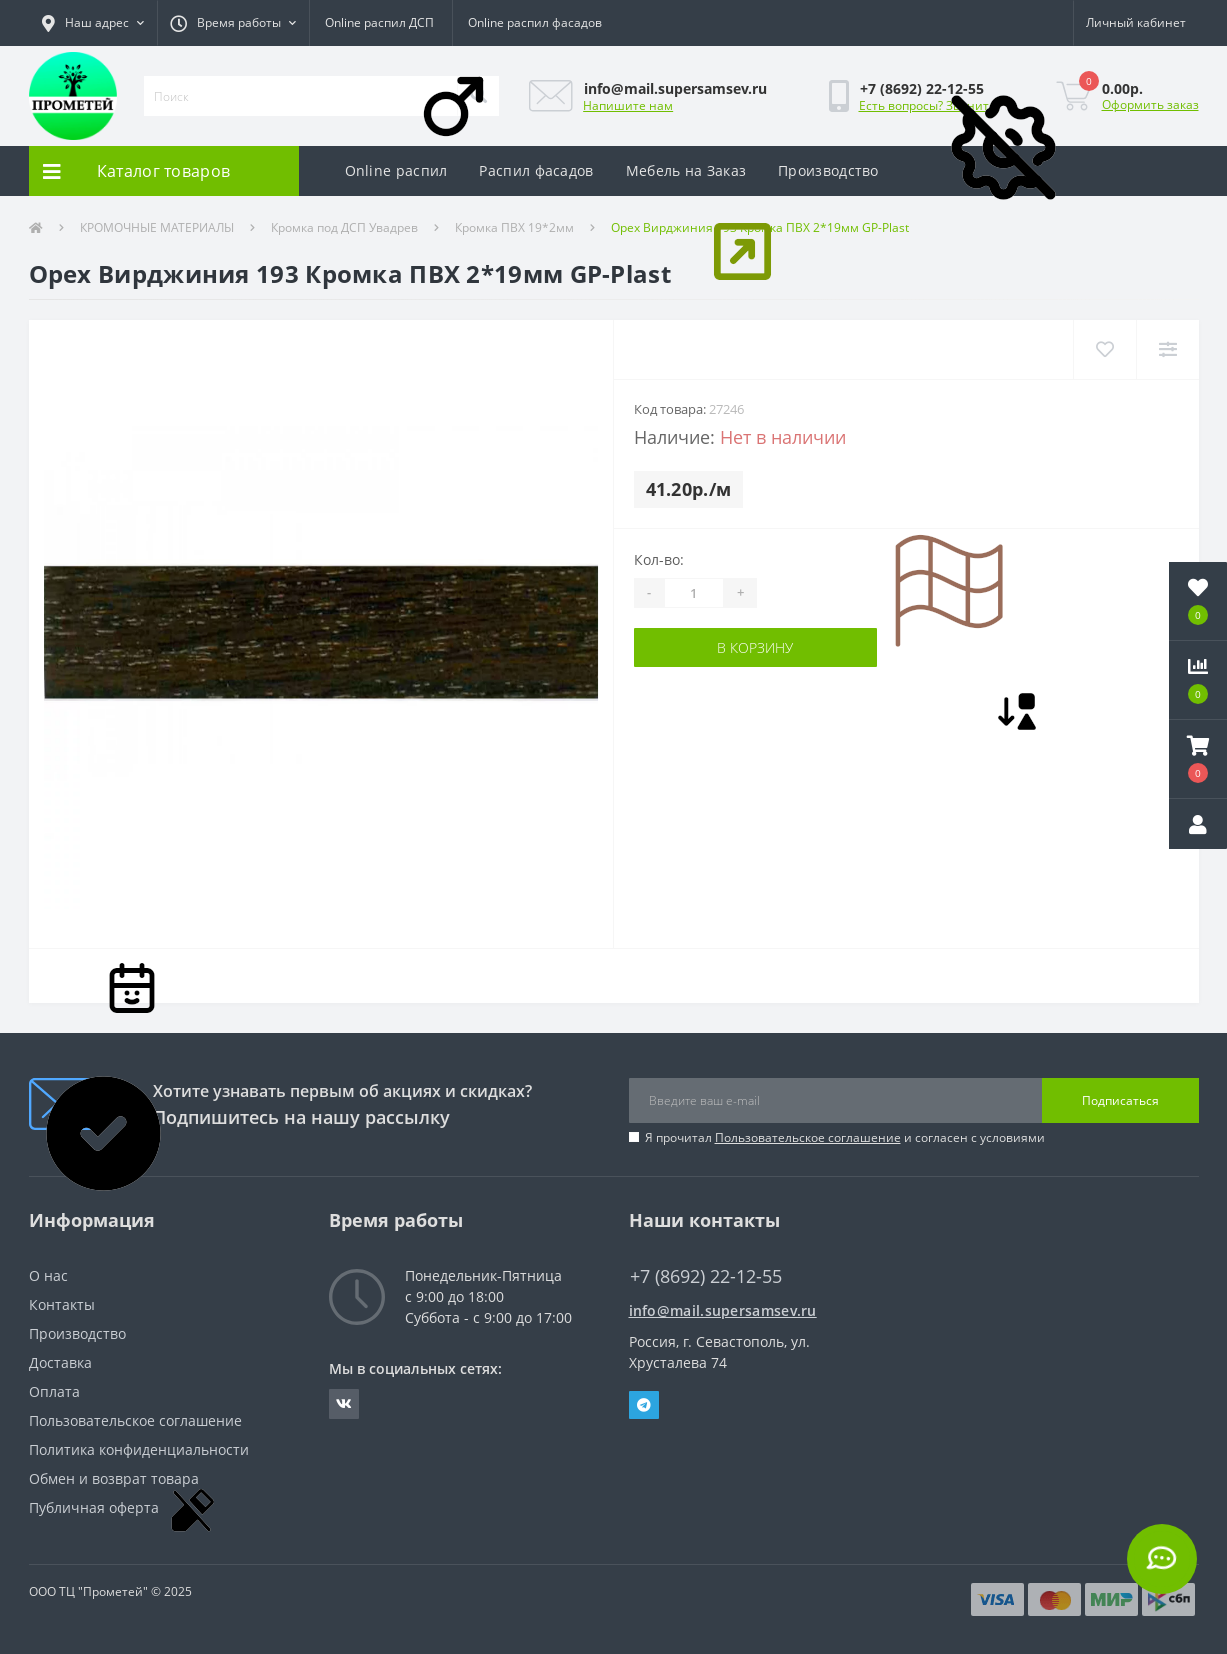 Image resolution: width=1227 pixels, height=1654 pixels. Describe the element at coordinates (453, 106) in the screenshot. I see `indicates male gender selection` at that location.